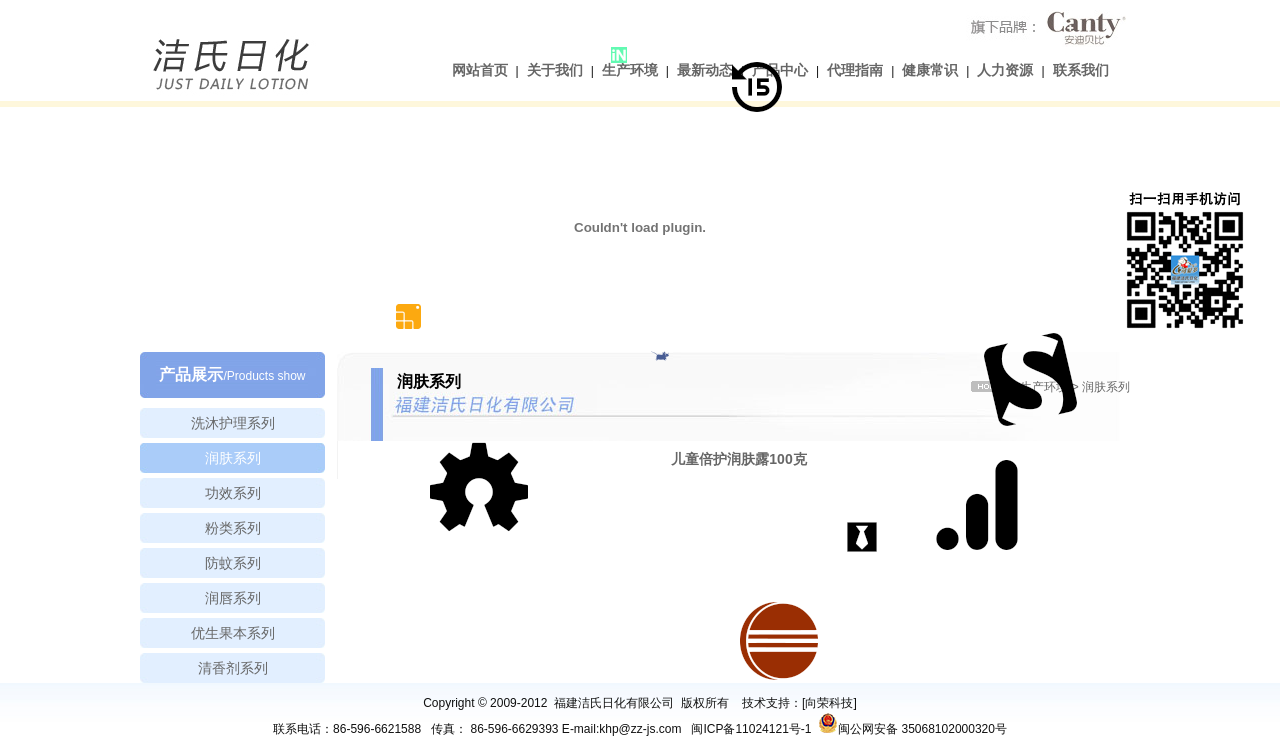  I want to click on open source hardware logo, so click(479, 487).